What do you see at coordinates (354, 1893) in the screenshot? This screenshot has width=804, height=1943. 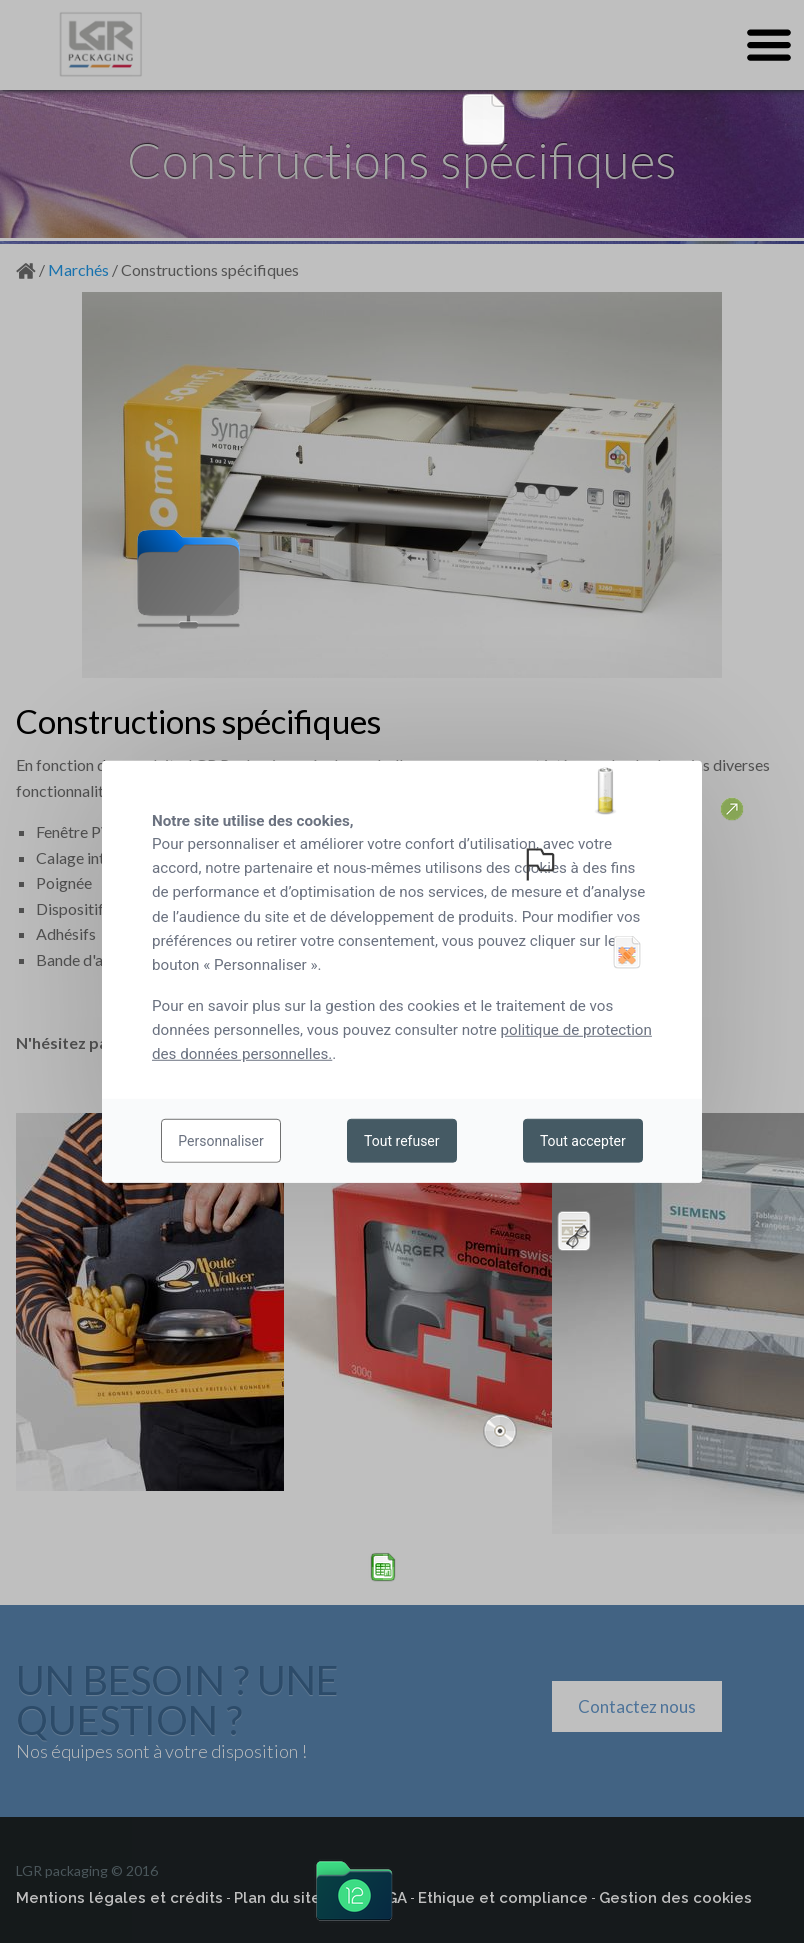 I see `open android 12 system files folder` at bounding box center [354, 1893].